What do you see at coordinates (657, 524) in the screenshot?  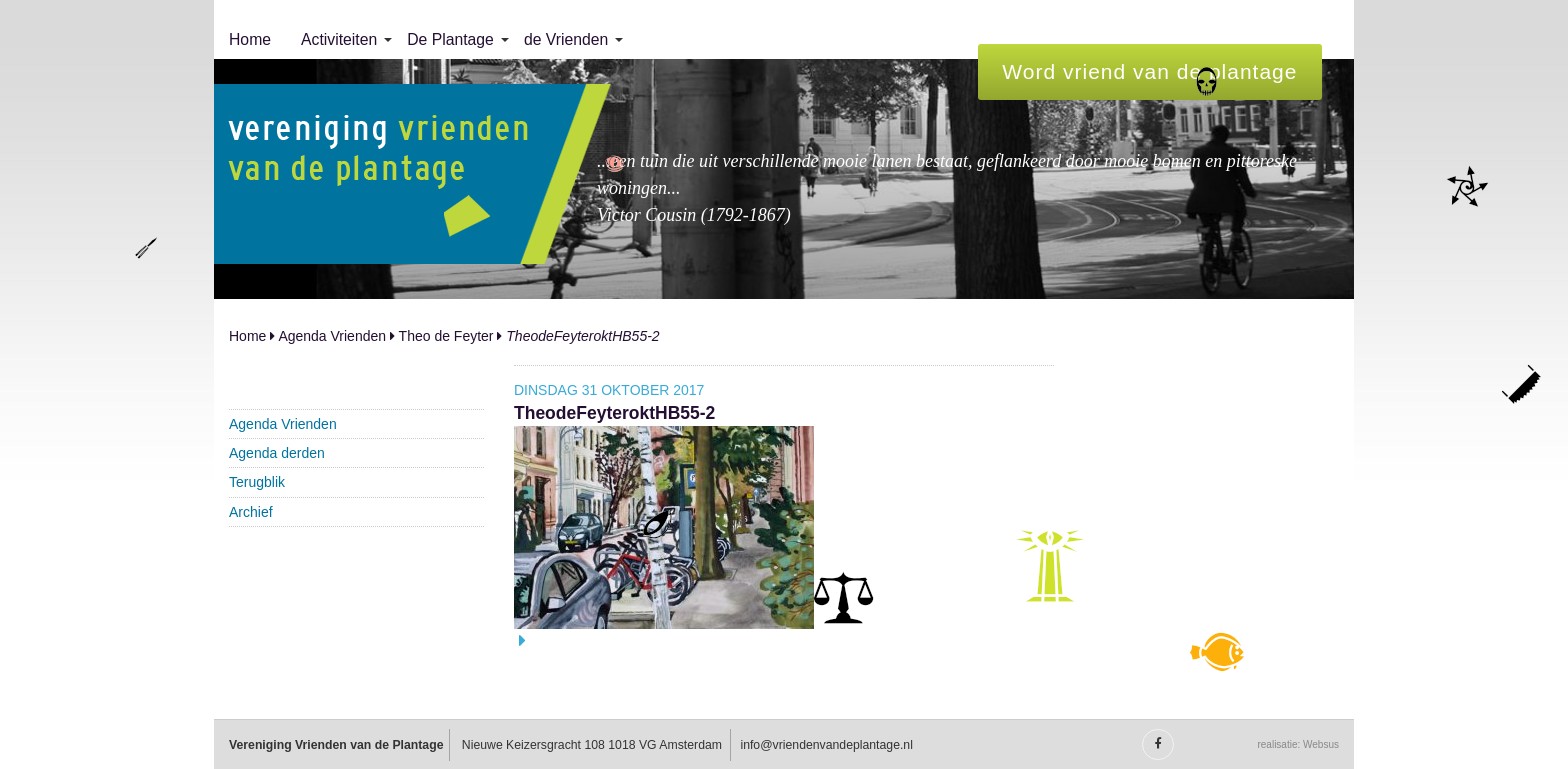 I see `select avocado ingredient or topping` at bounding box center [657, 524].